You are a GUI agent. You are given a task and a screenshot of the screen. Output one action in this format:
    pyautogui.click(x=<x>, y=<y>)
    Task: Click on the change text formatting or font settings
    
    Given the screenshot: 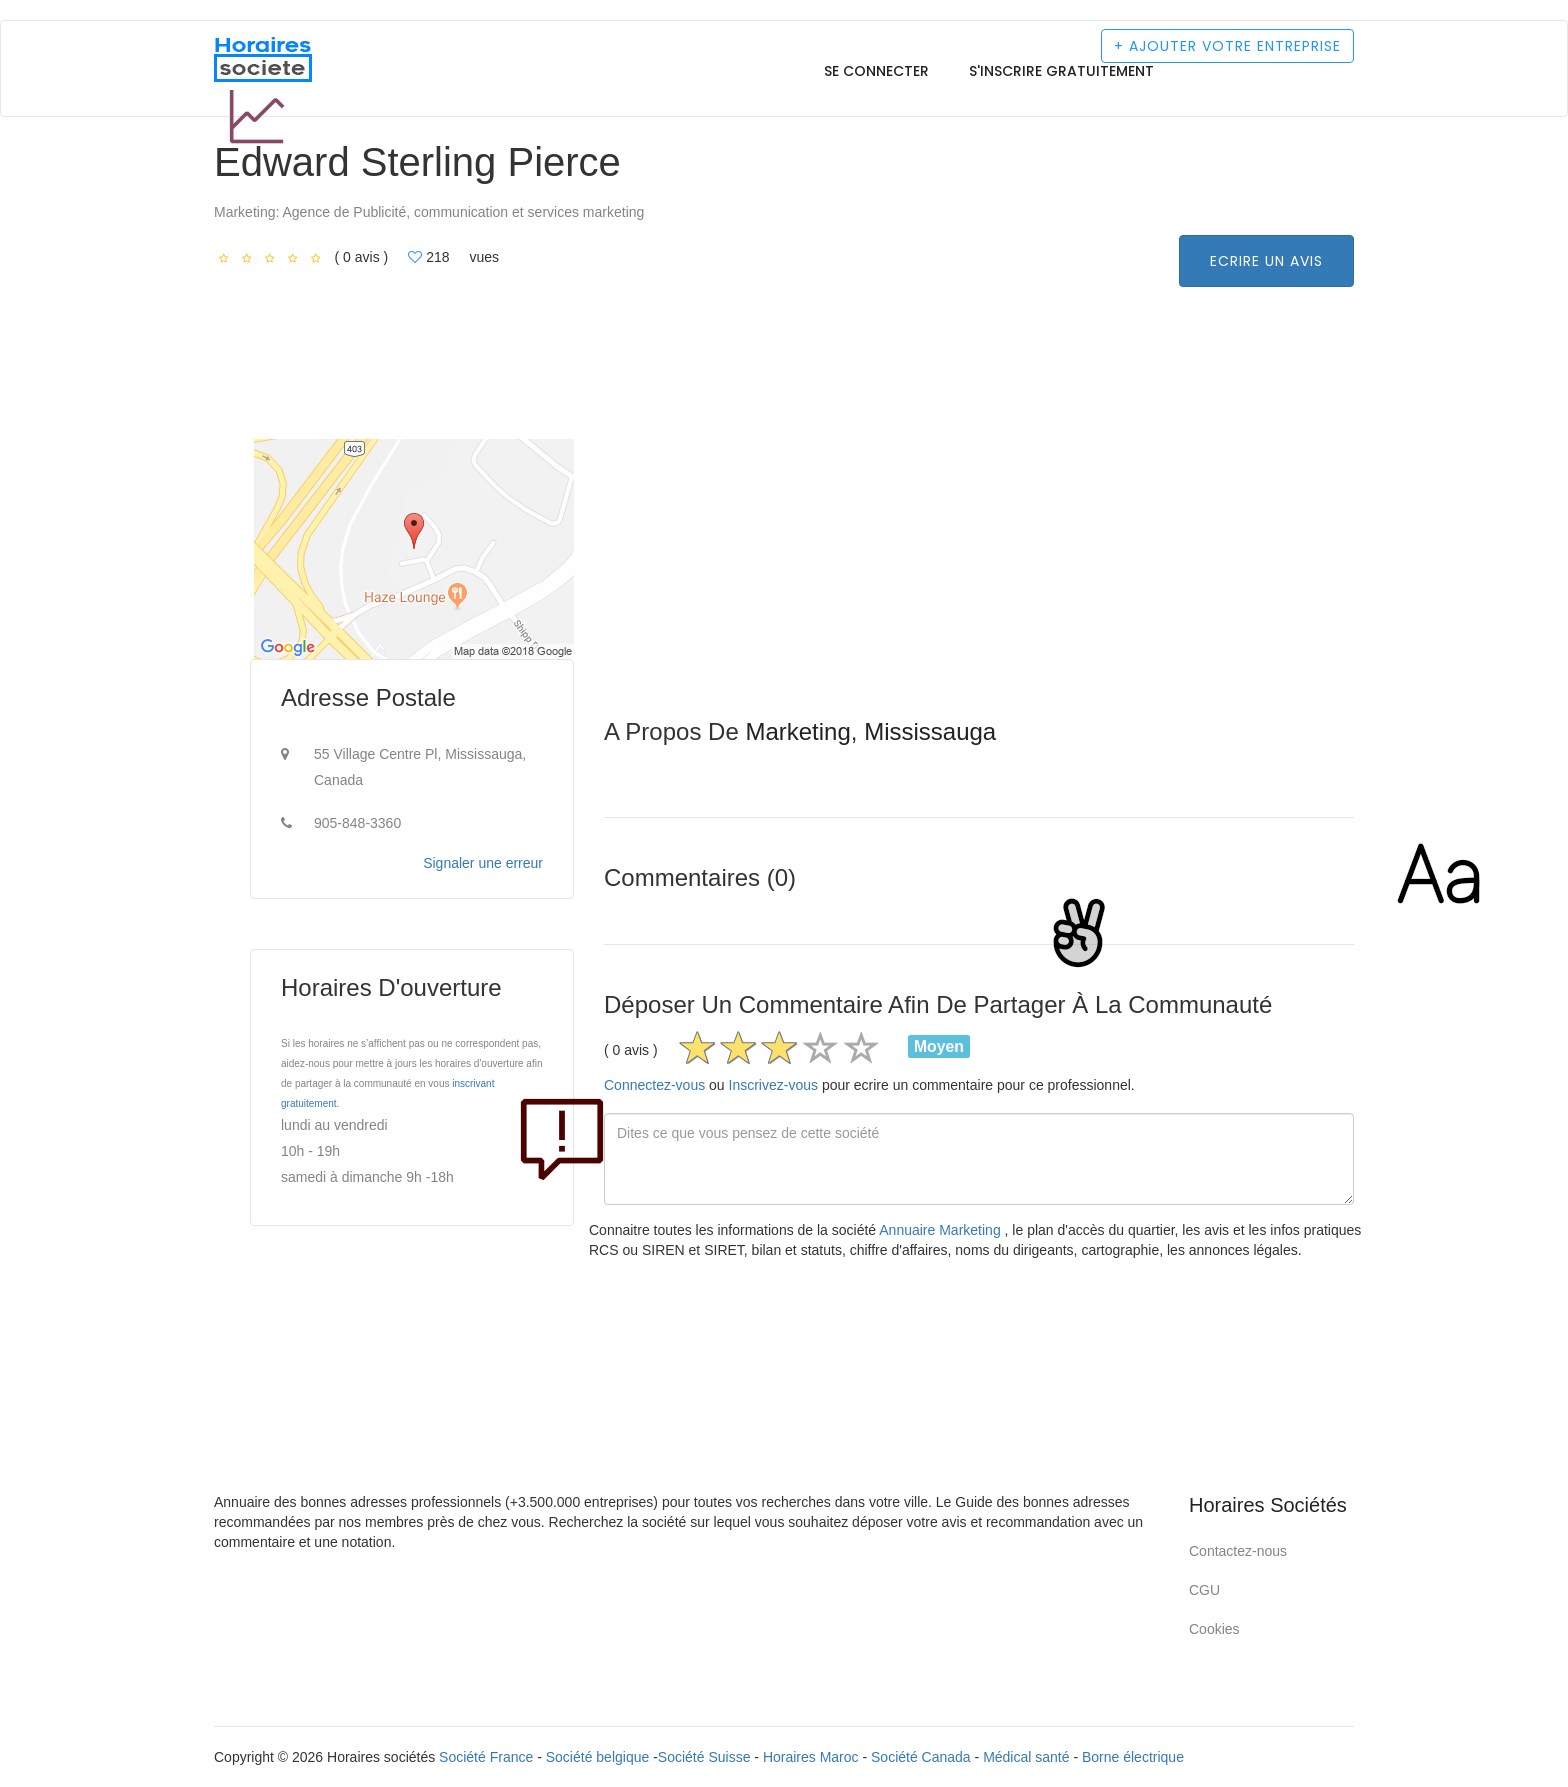 What is the action you would take?
    pyautogui.click(x=1438, y=873)
    